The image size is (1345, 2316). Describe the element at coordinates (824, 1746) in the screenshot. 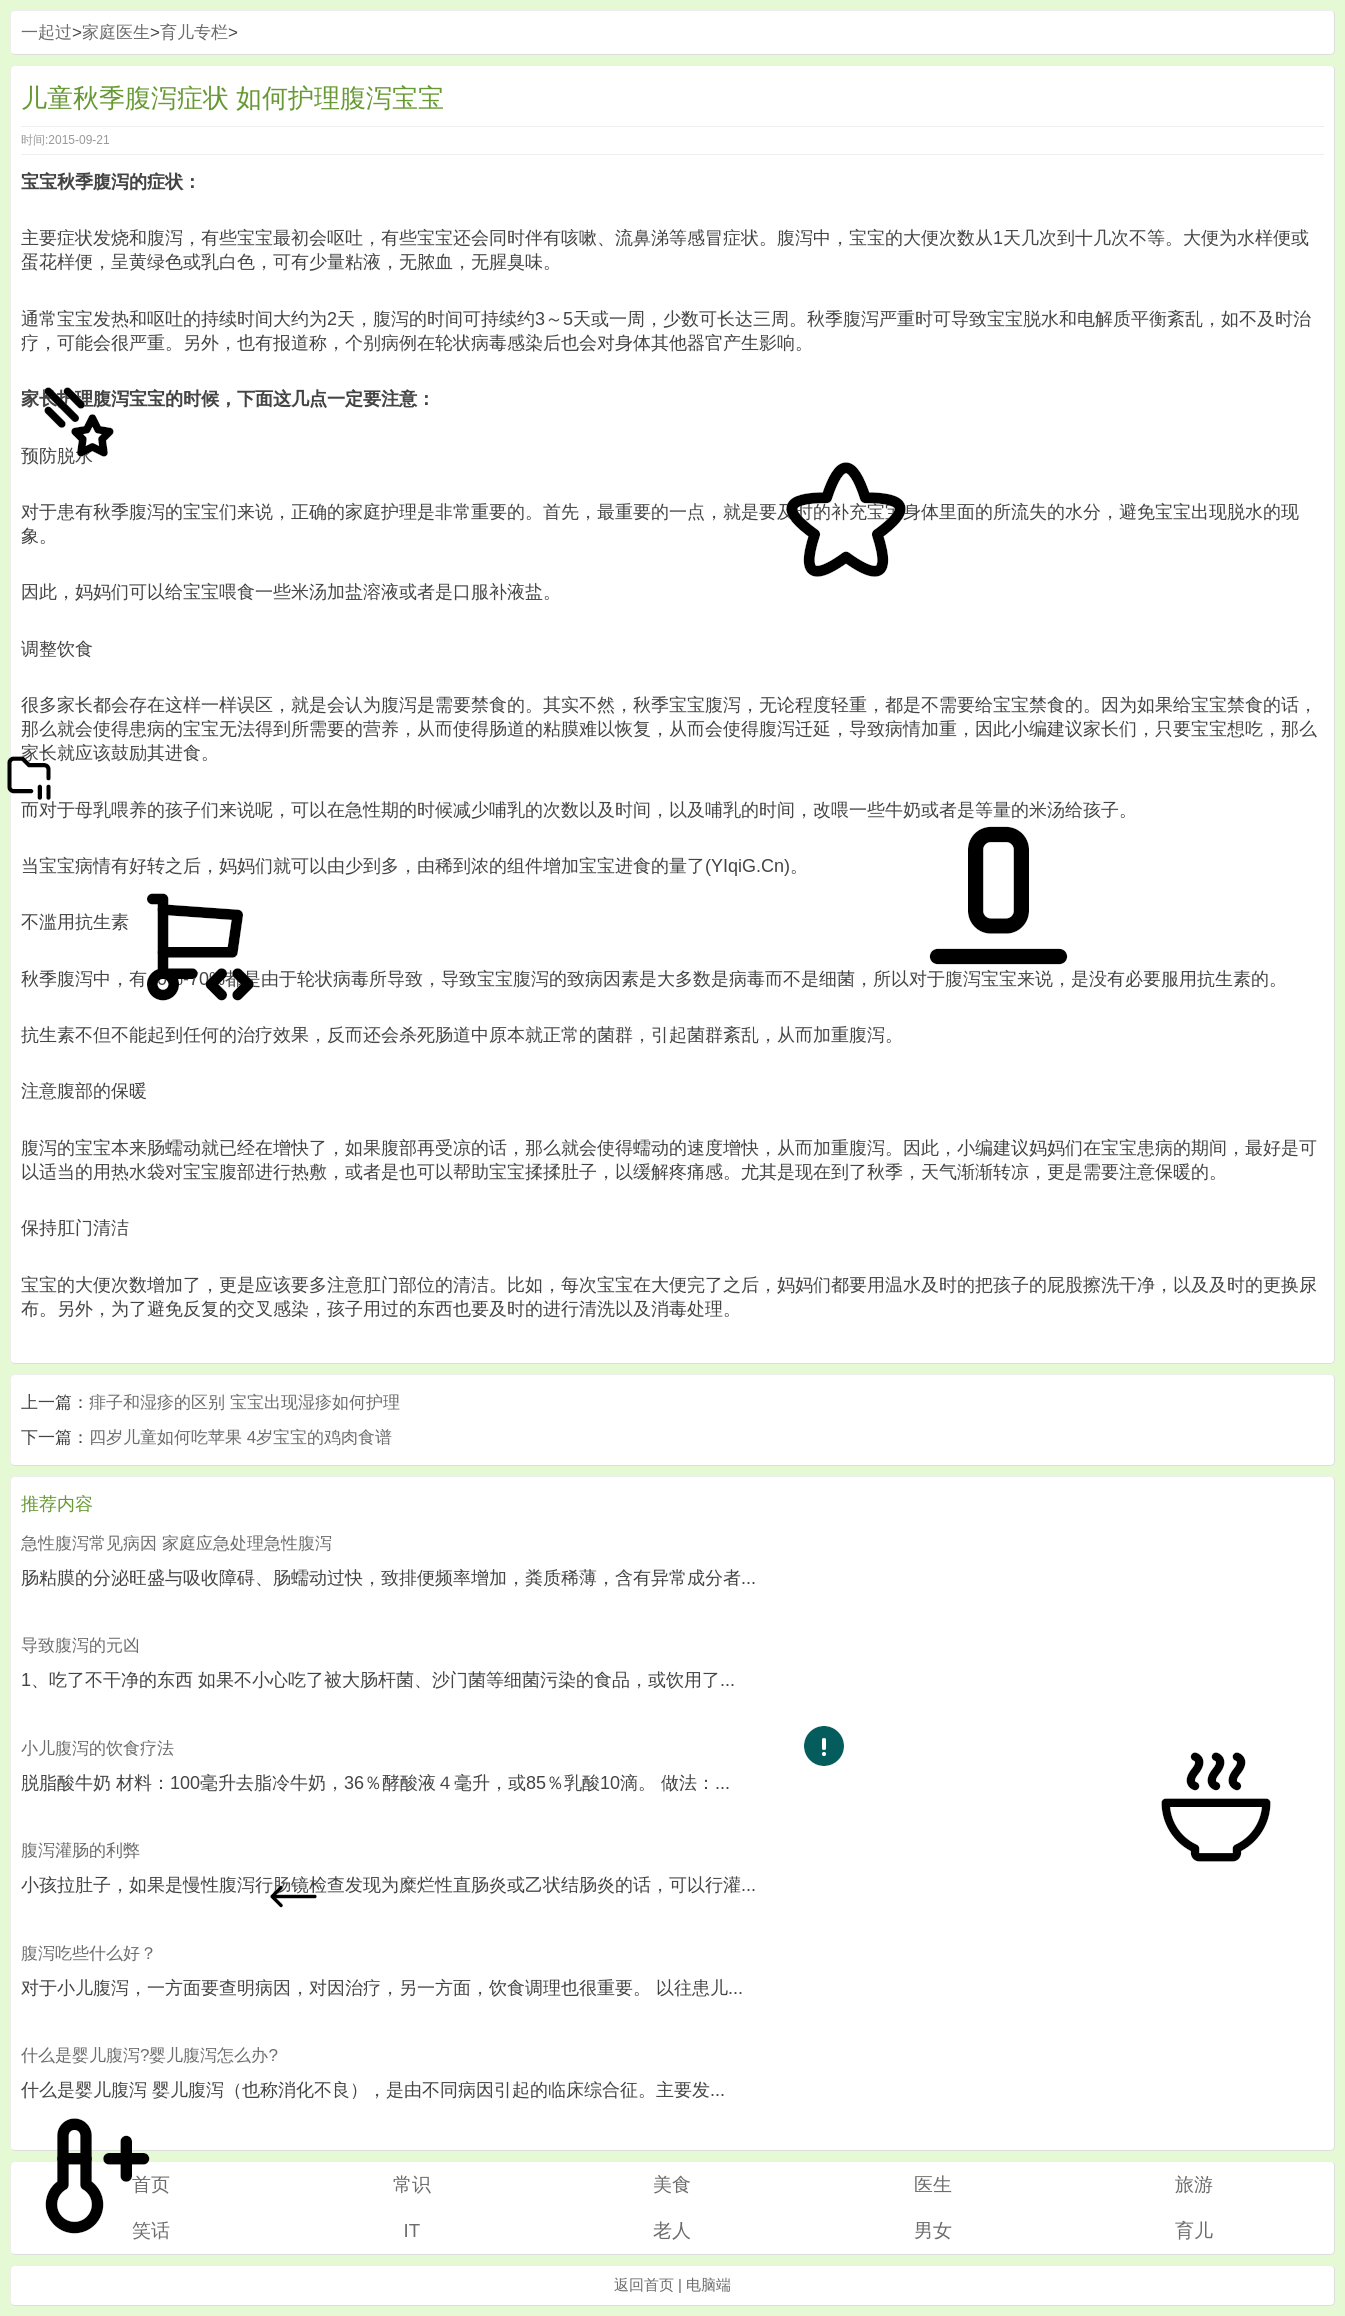

I see `indicates a warning or alert requiring attention` at that location.